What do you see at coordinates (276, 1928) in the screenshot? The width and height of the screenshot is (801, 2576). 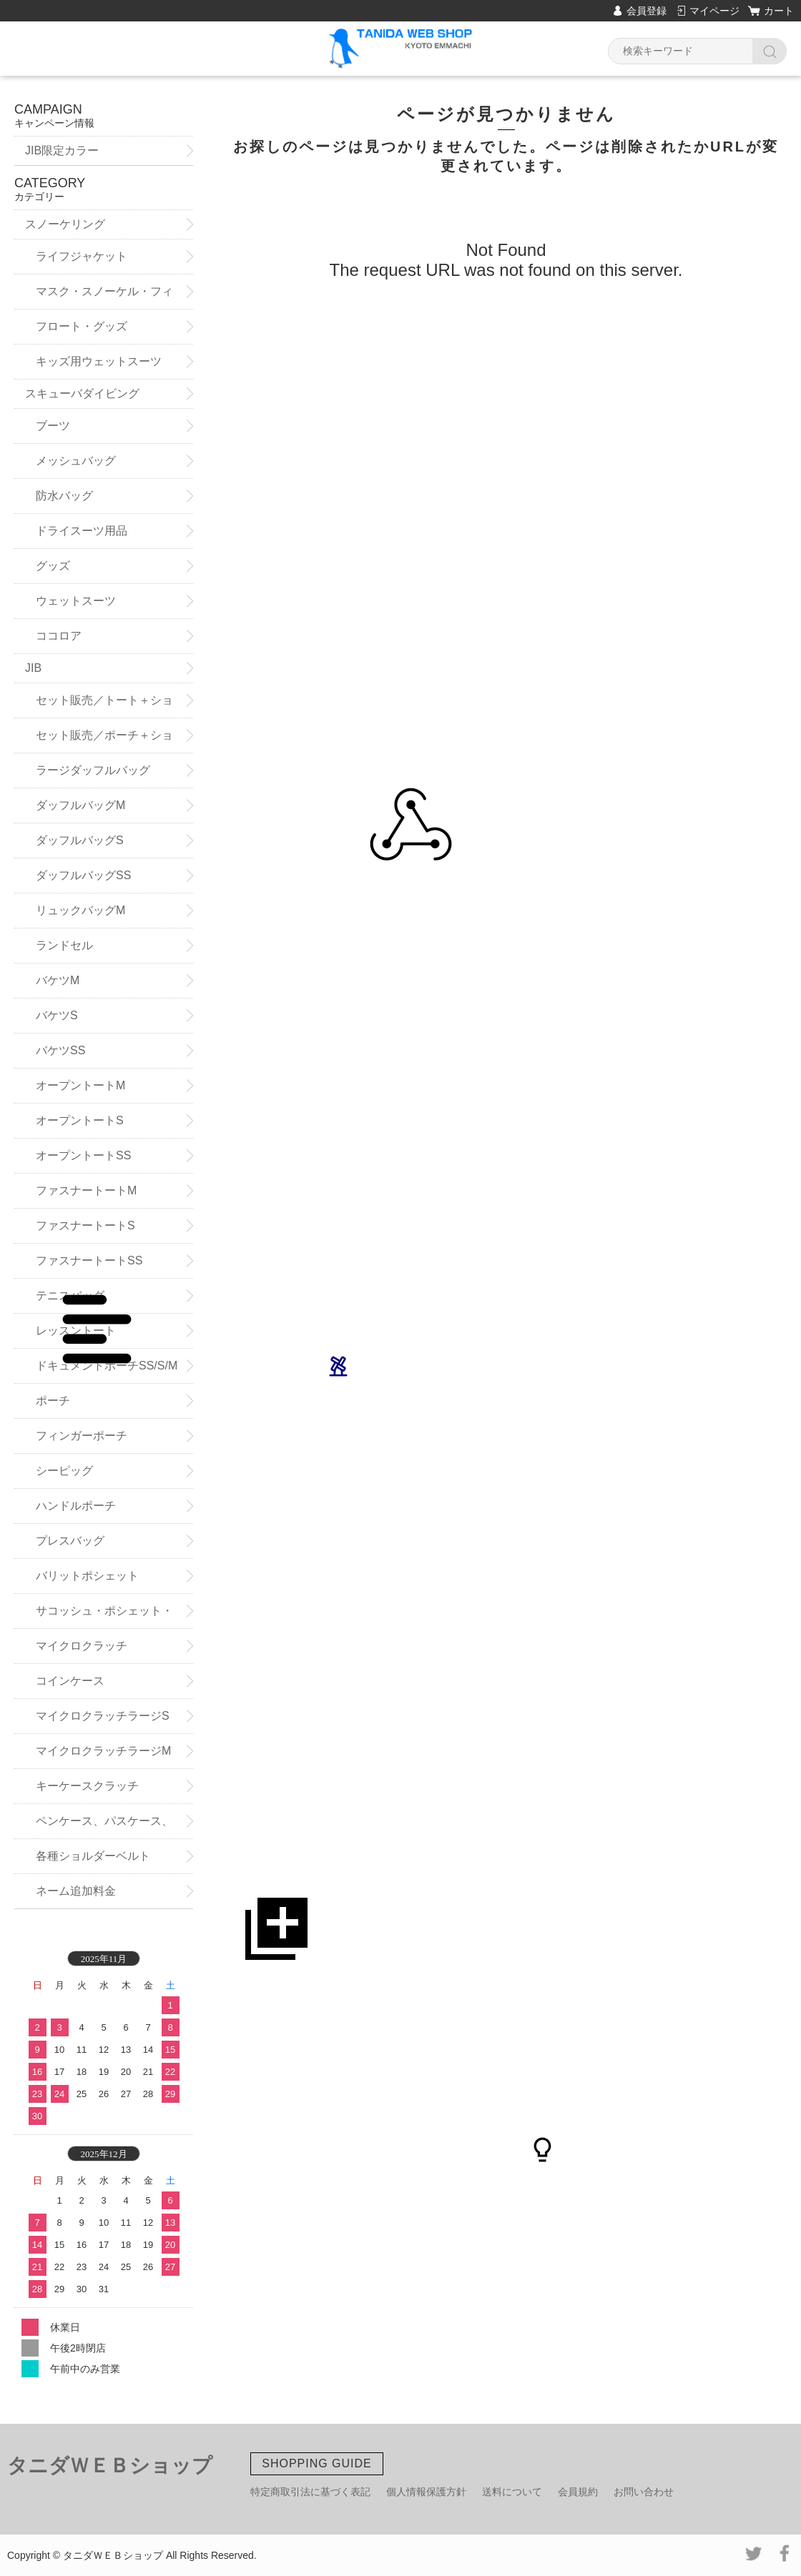 I see `add item to your library` at bounding box center [276, 1928].